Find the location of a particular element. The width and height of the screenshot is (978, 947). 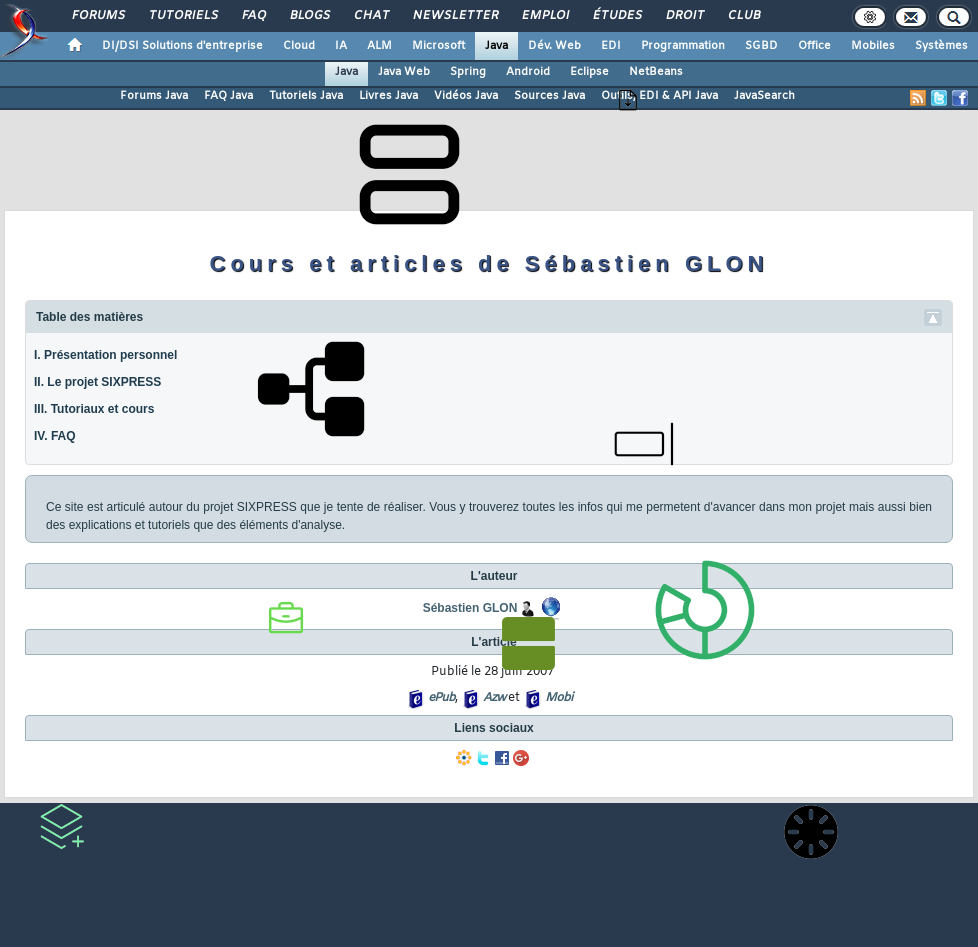

split view horizontally is located at coordinates (528, 643).